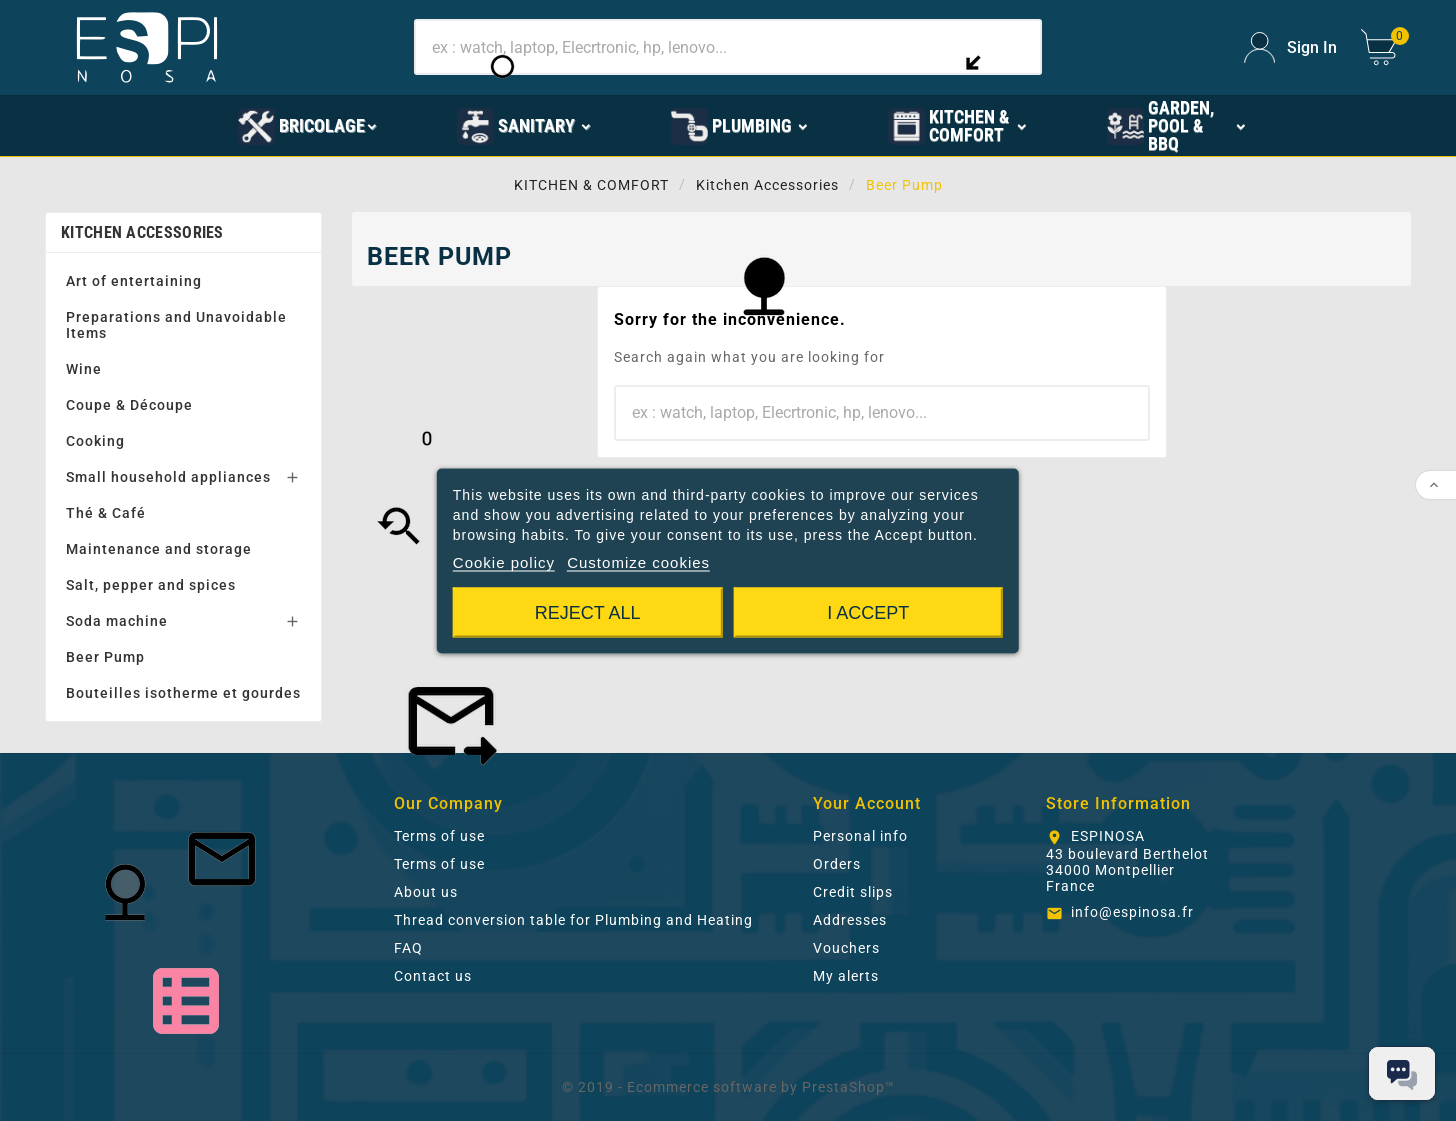  I want to click on view nature or outdoor content, so click(764, 286).